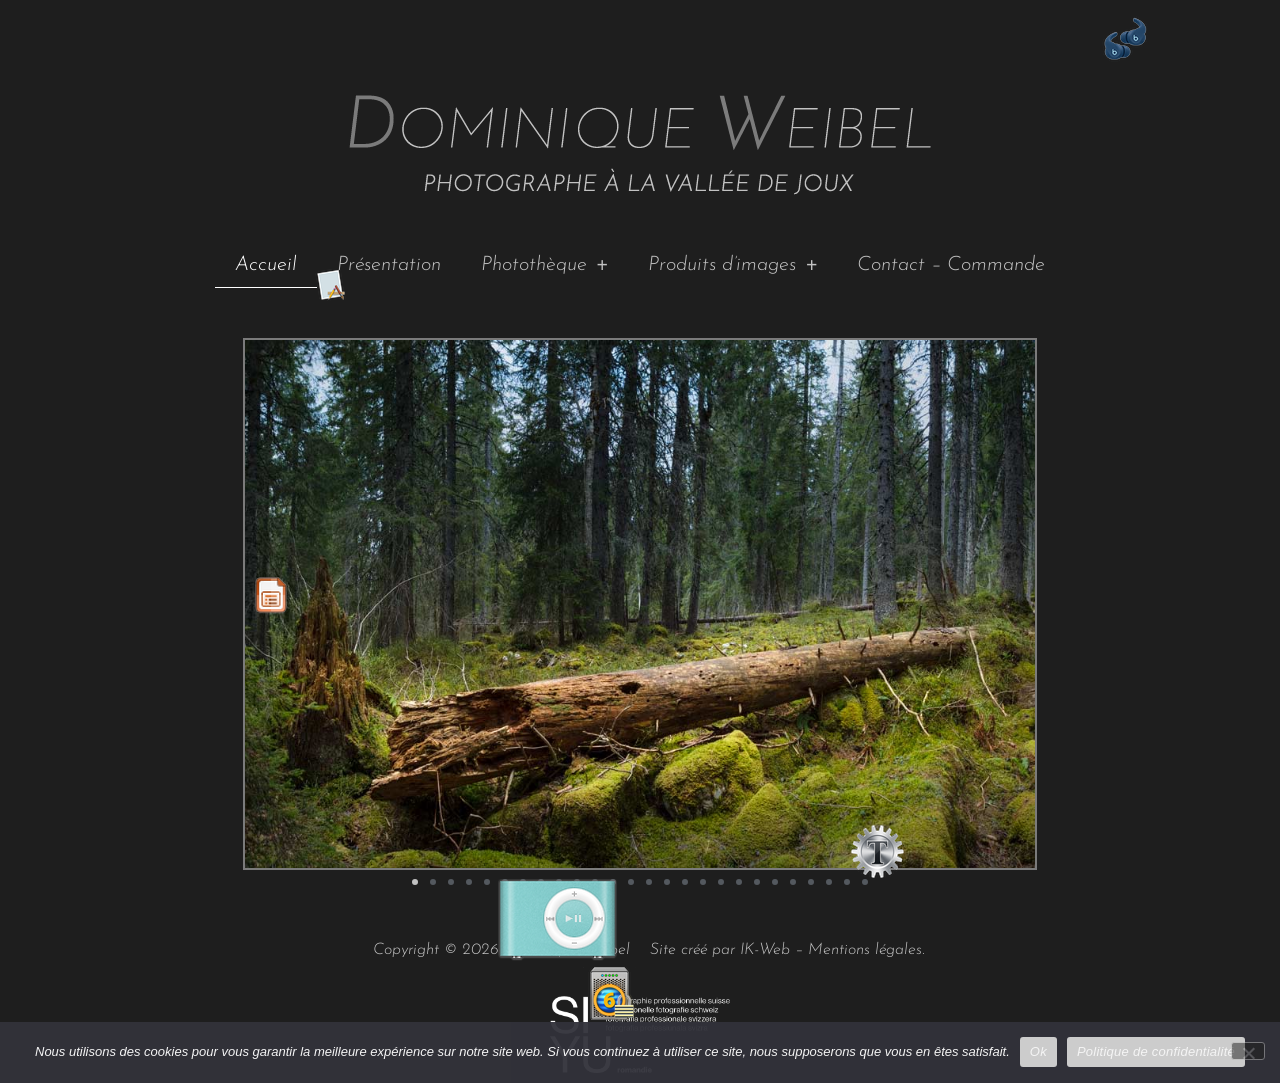 This screenshot has width=1280, height=1083. What do you see at coordinates (877, 851) in the screenshot?
I see `access text behavior settings in iMovie` at bounding box center [877, 851].